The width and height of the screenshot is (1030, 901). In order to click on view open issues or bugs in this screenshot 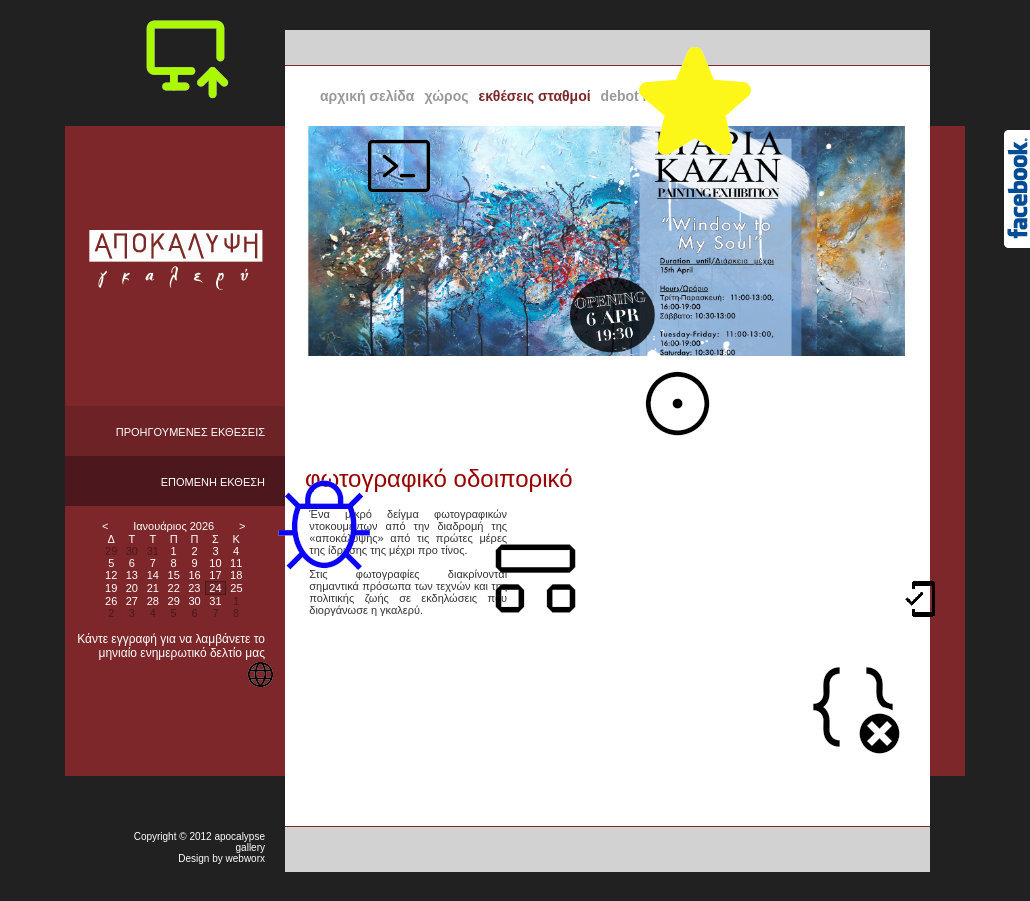, I will do `click(680, 406)`.